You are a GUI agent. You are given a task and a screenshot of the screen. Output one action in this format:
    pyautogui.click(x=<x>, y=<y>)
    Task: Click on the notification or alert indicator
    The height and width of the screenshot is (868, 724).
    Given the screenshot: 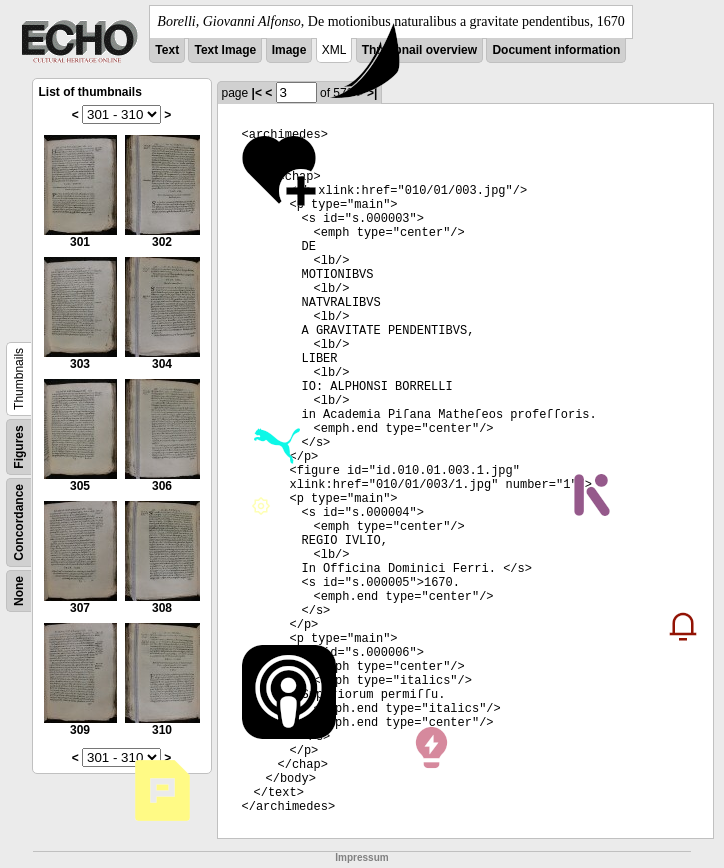 What is the action you would take?
    pyautogui.click(x=683, y=626)
    